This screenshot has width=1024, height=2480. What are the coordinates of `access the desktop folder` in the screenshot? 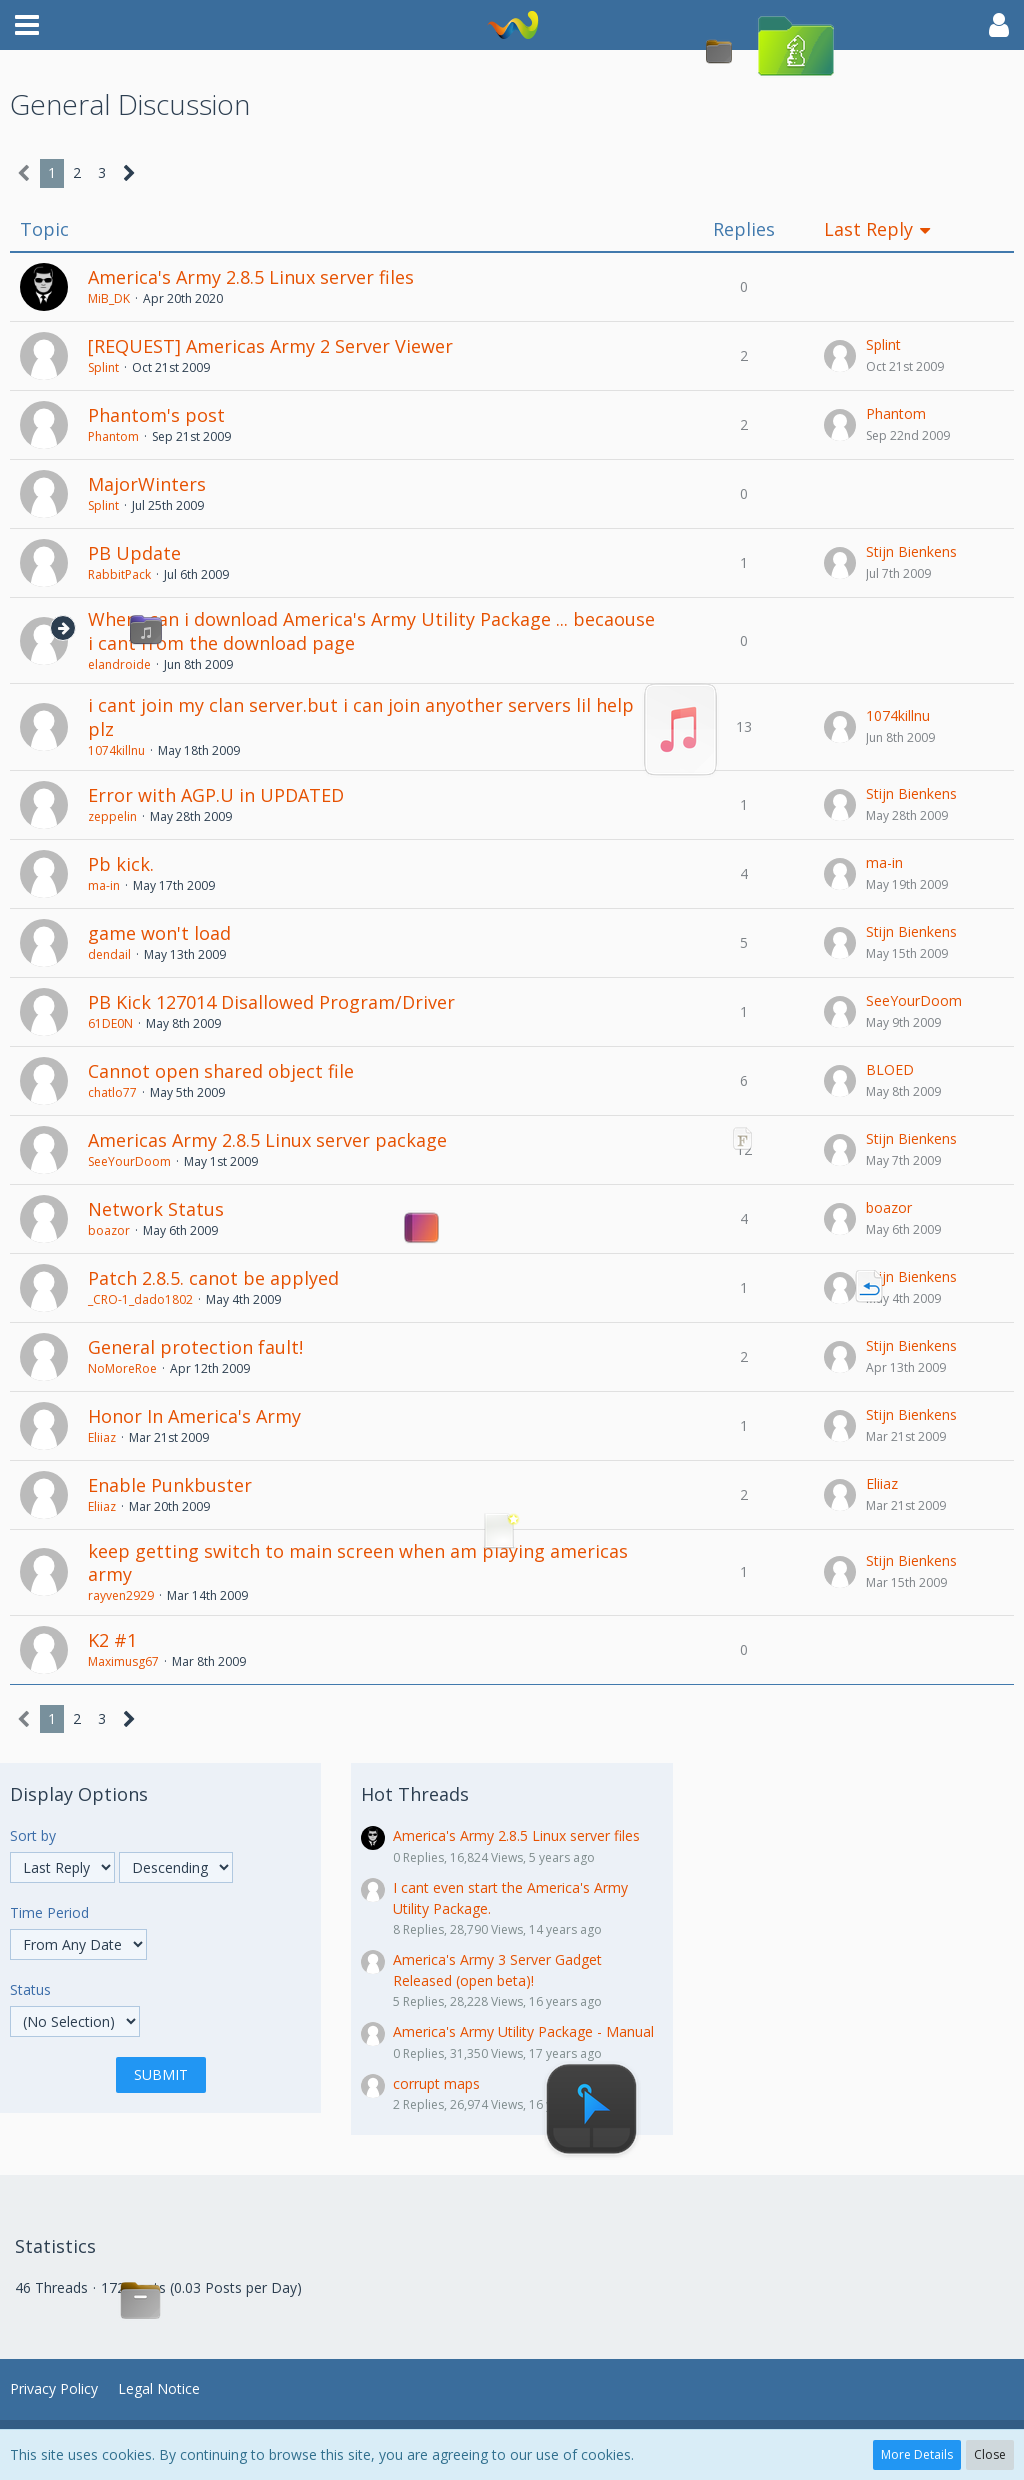 It's located at (421, 1226).